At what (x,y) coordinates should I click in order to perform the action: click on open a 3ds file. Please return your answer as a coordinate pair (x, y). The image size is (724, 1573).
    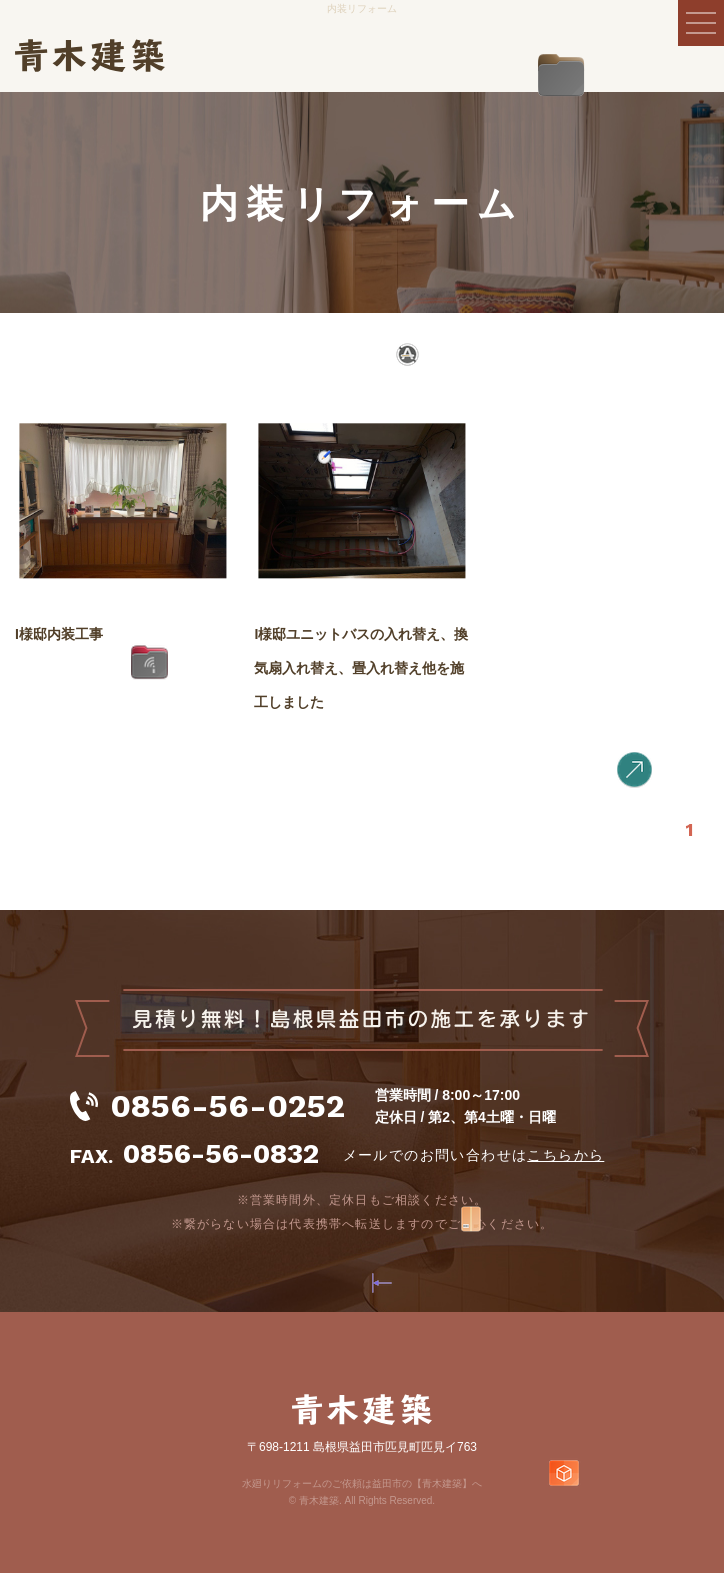
    Looking at the image, I should click on (564, 1472).